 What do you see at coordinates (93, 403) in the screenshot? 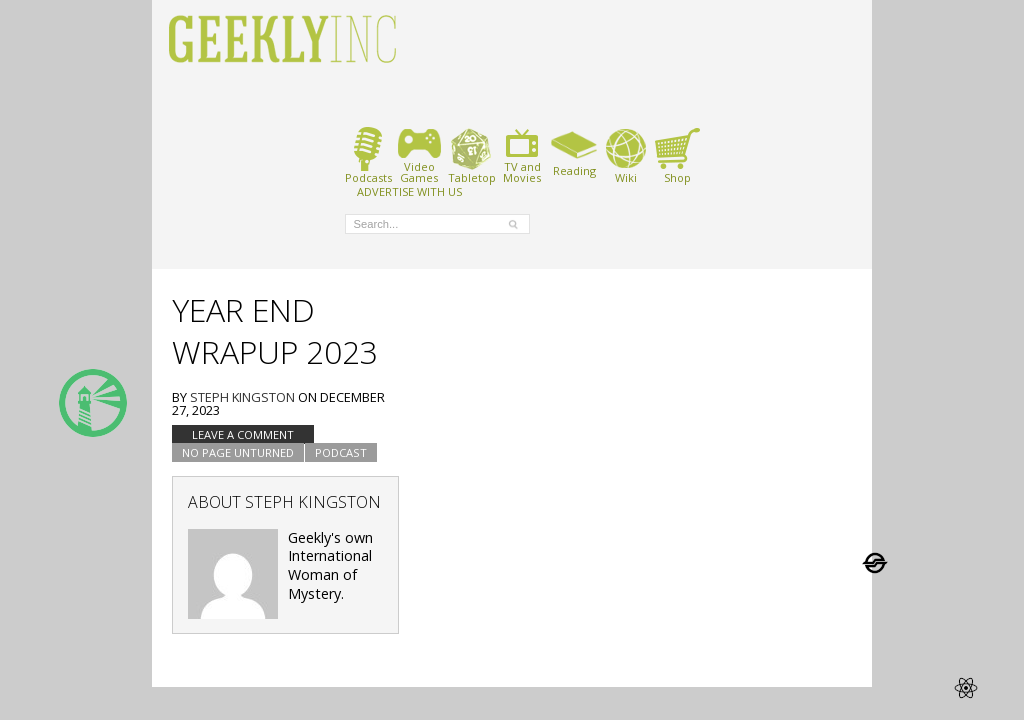
I see `harbor container registry logo` at bounding box center [93, 403].